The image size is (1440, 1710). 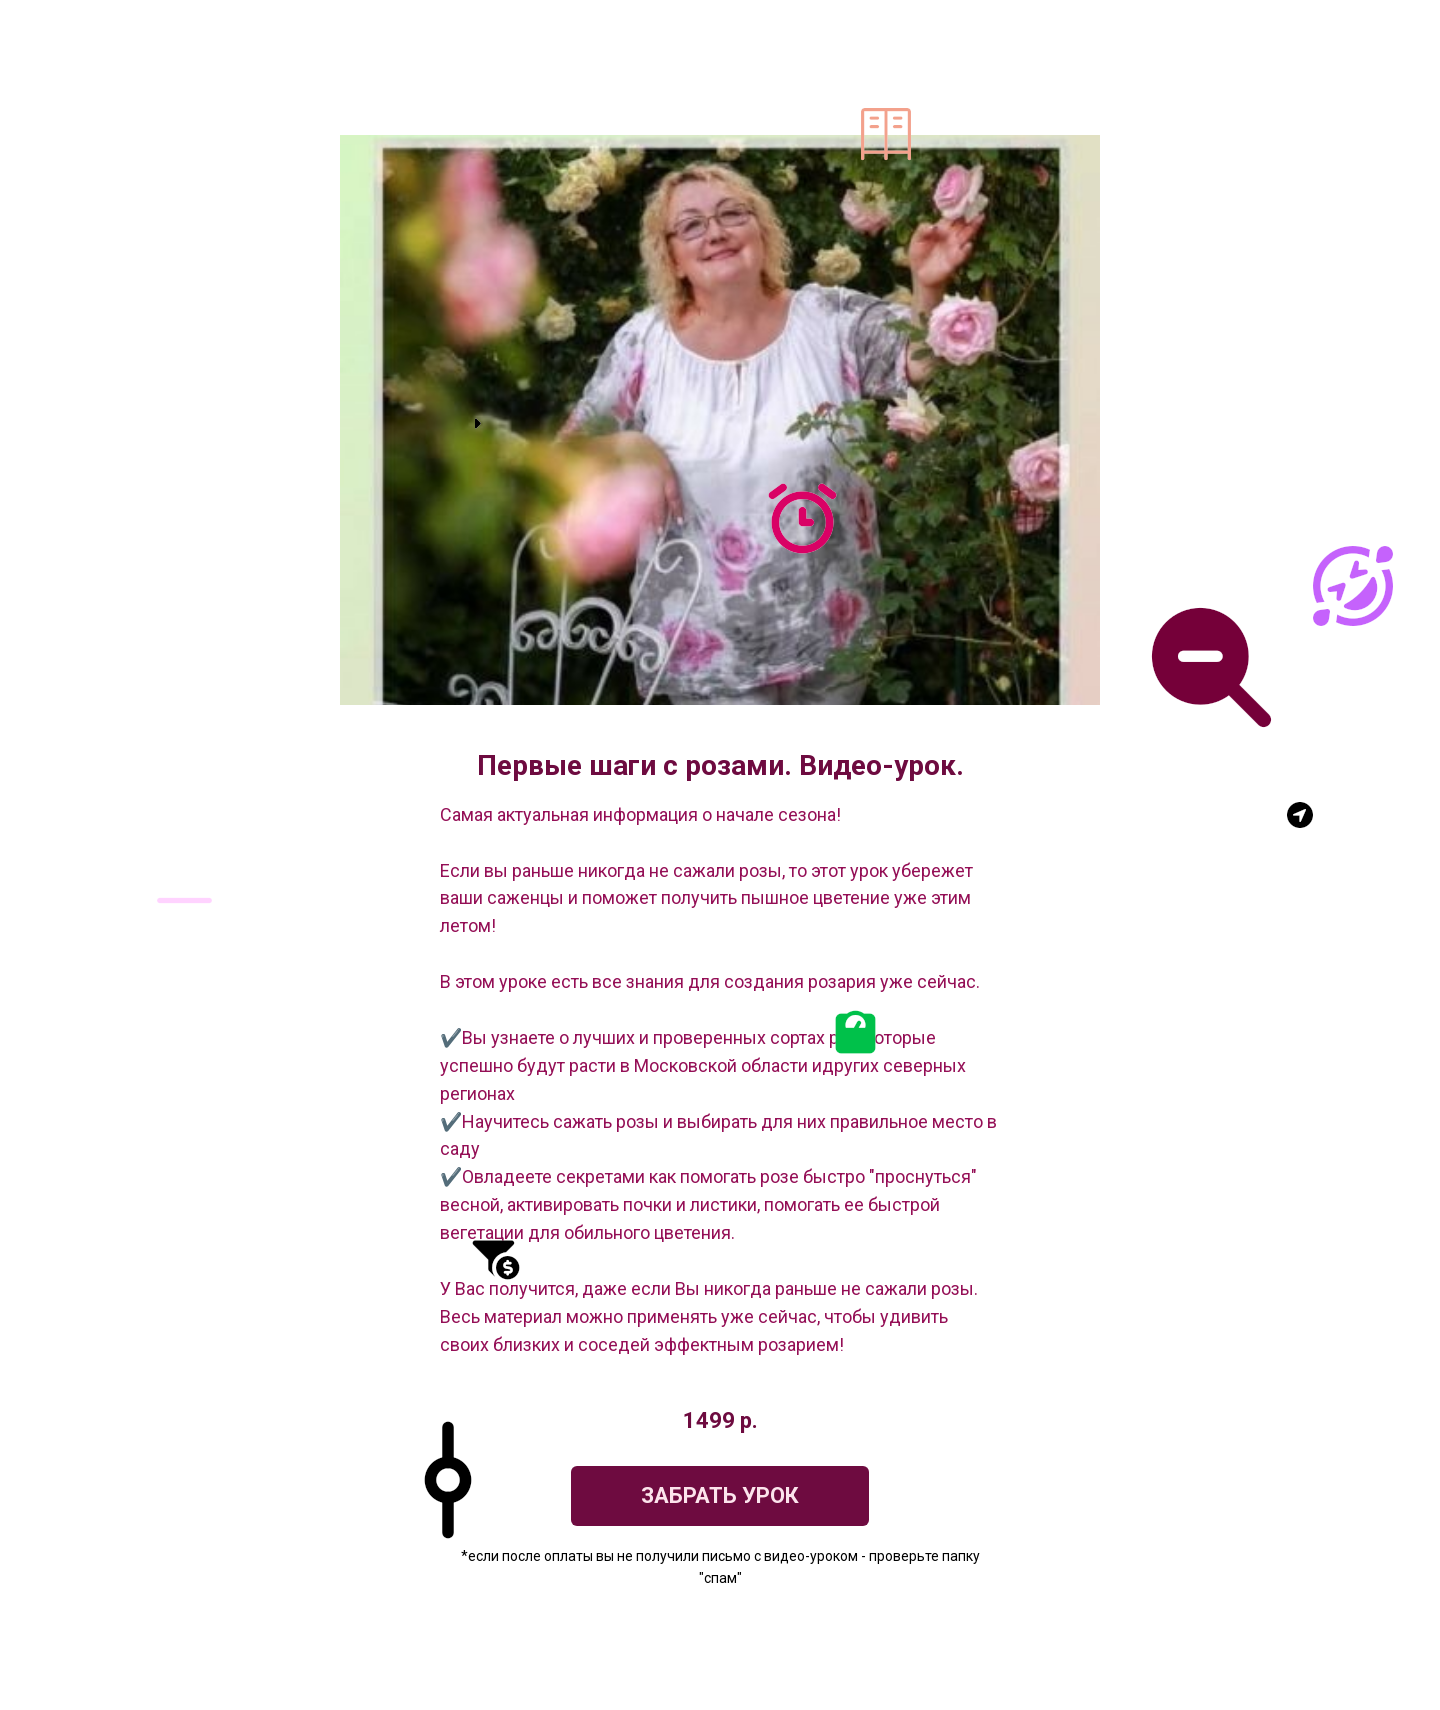 What do you see at coordinates (496, 1256) in the screenshot?
I see `filter sales or revenue data` at bounding box center [496, 1256].